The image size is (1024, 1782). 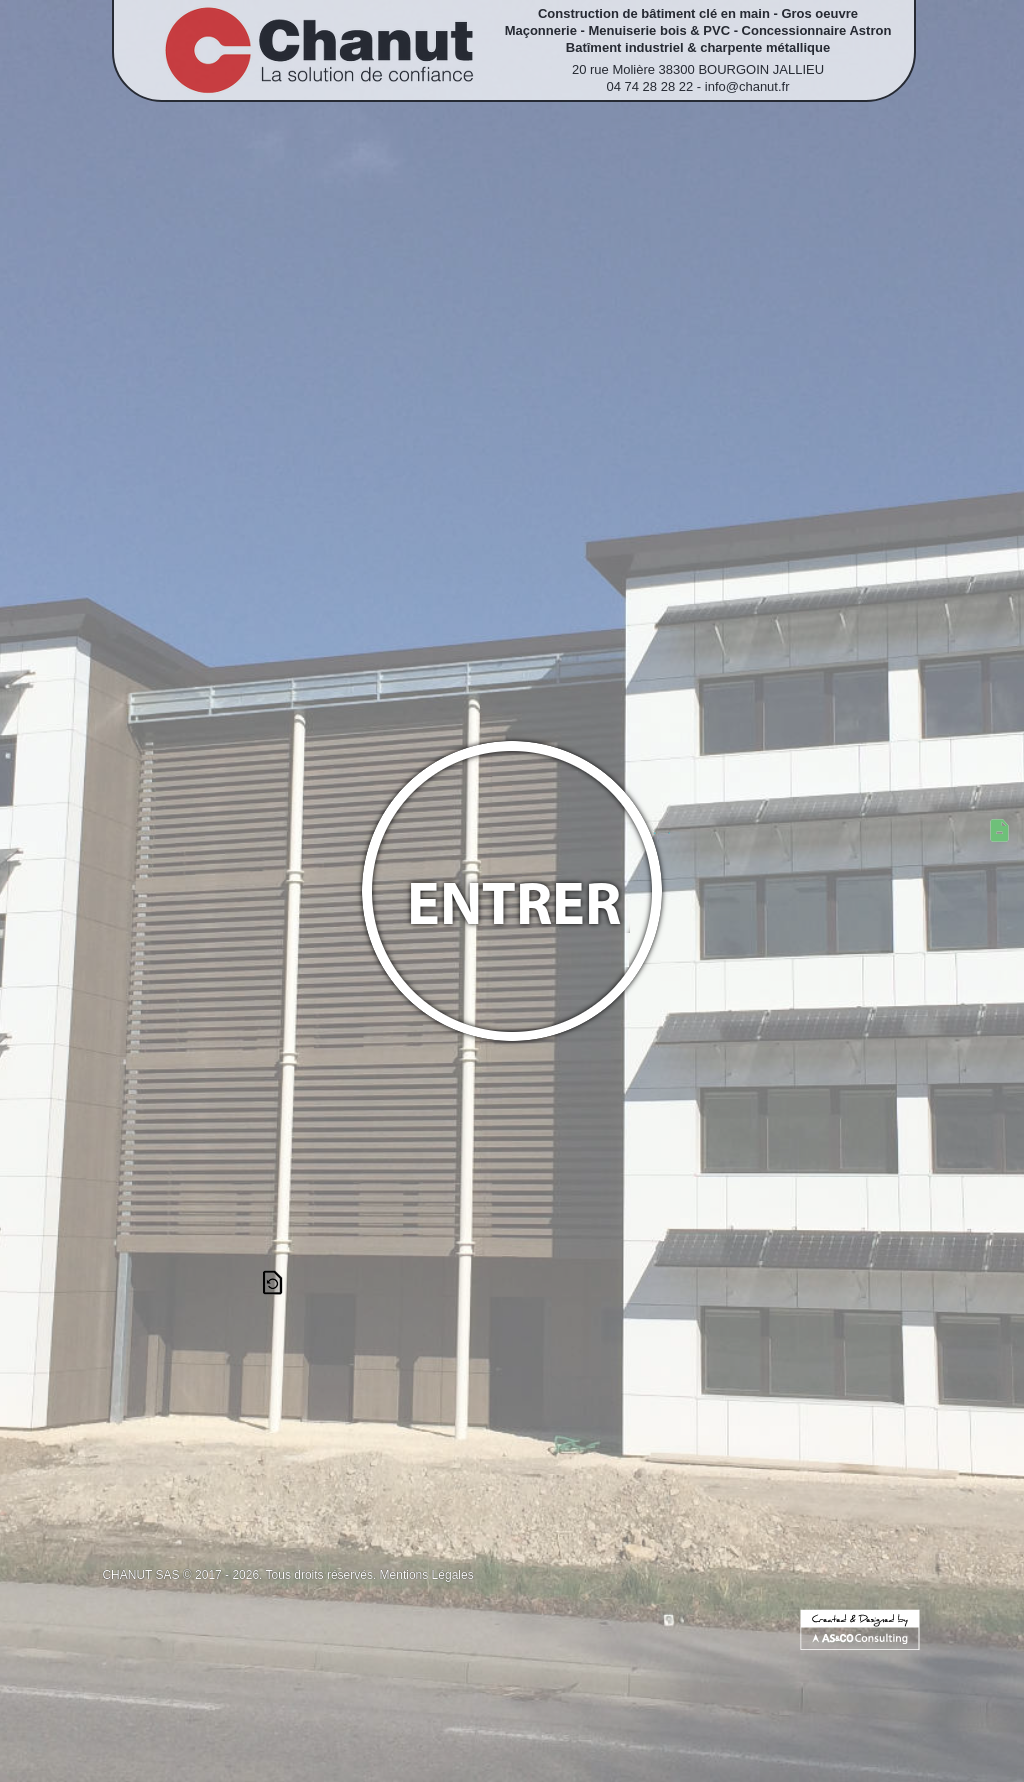 I want to click on remove or delete a file, so click(x=999, y=830).